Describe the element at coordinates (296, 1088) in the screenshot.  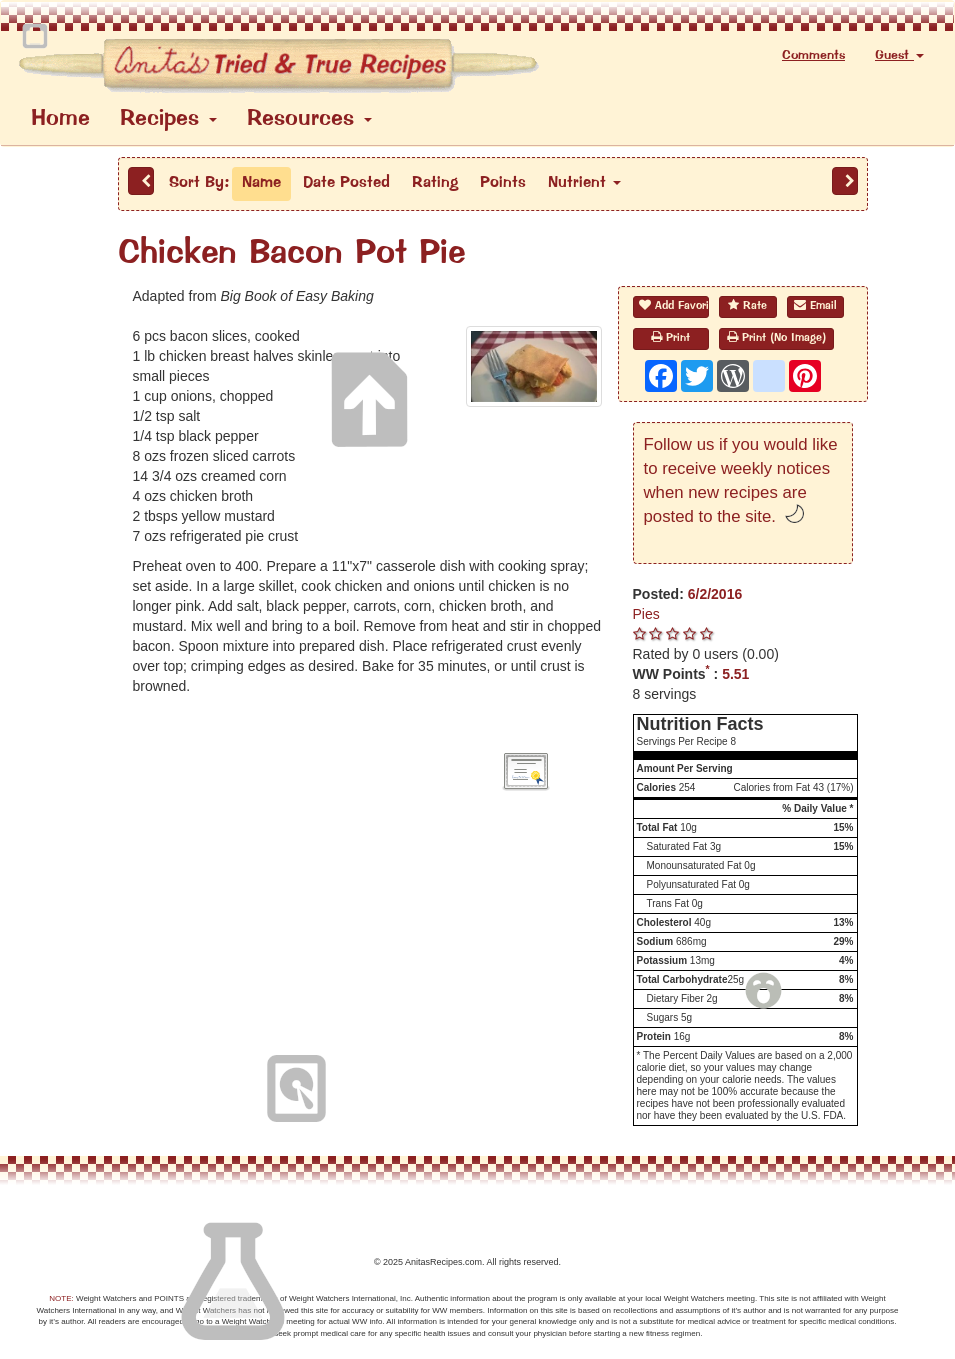
I see `access zip drive or removable media` at that location.